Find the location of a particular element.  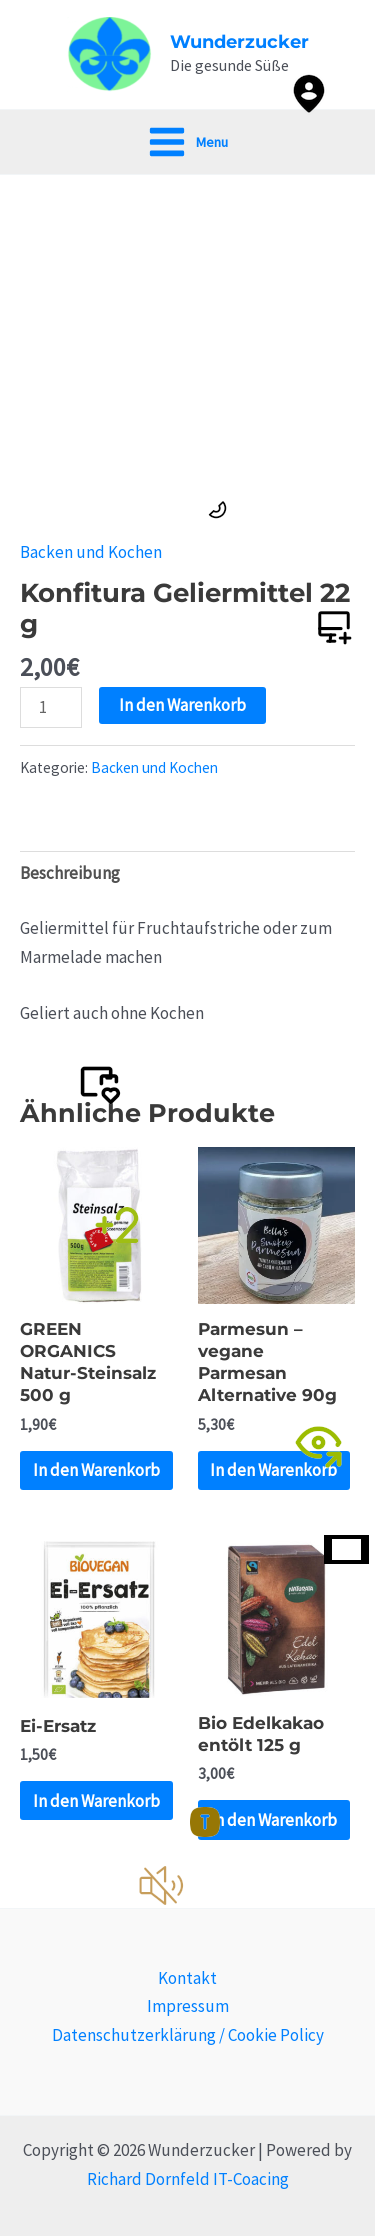

switch device to landscape orientation is located at coordinates (346, 1549).